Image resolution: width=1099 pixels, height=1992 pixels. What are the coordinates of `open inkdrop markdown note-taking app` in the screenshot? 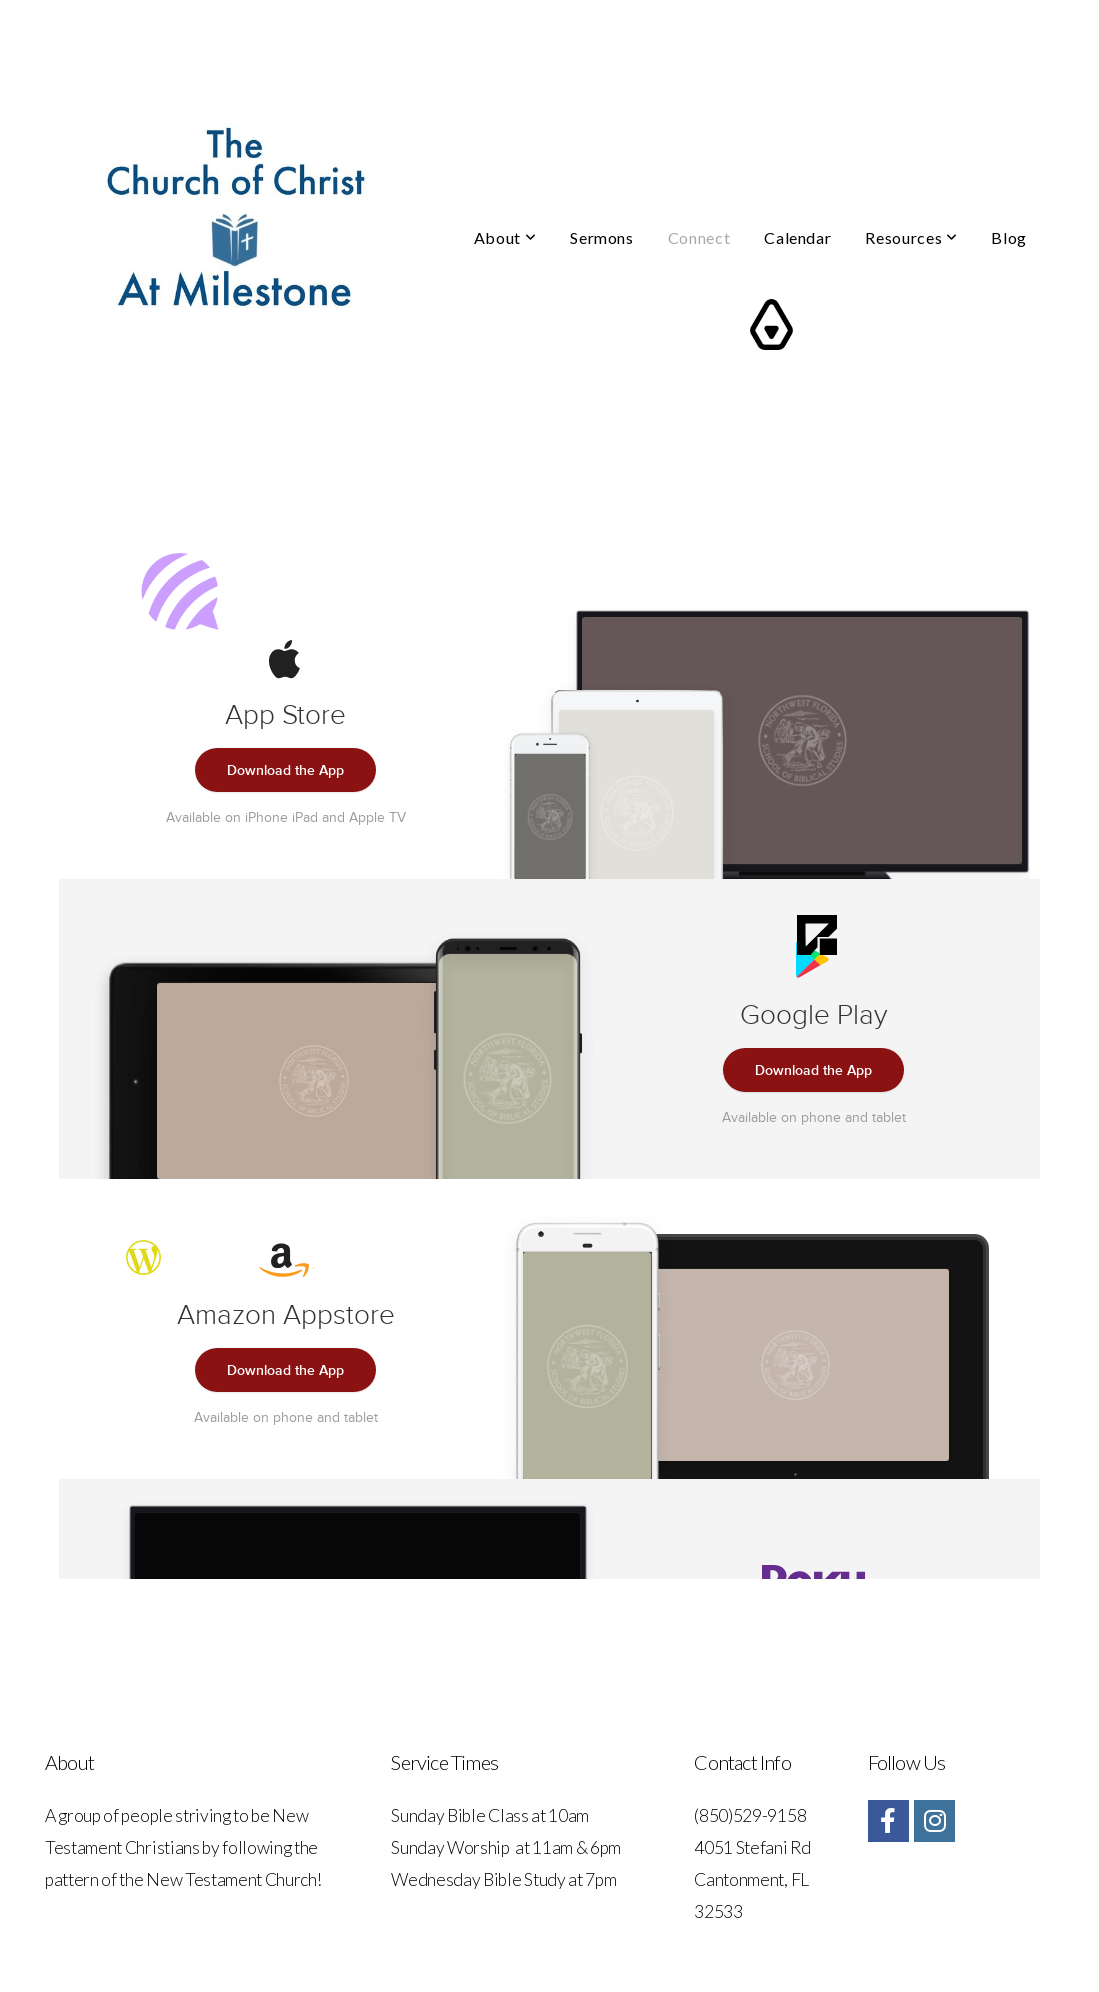 It's located at (771, 324).